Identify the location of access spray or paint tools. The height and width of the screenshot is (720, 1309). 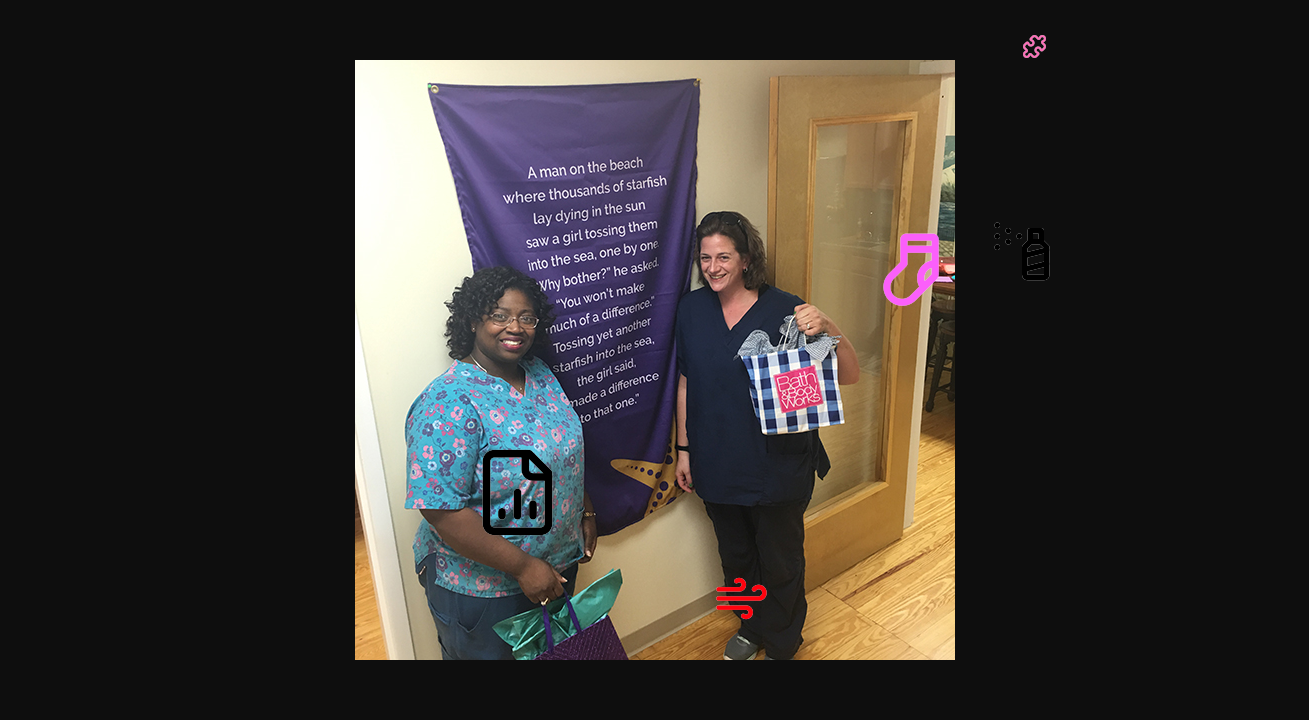
(1022, 250).